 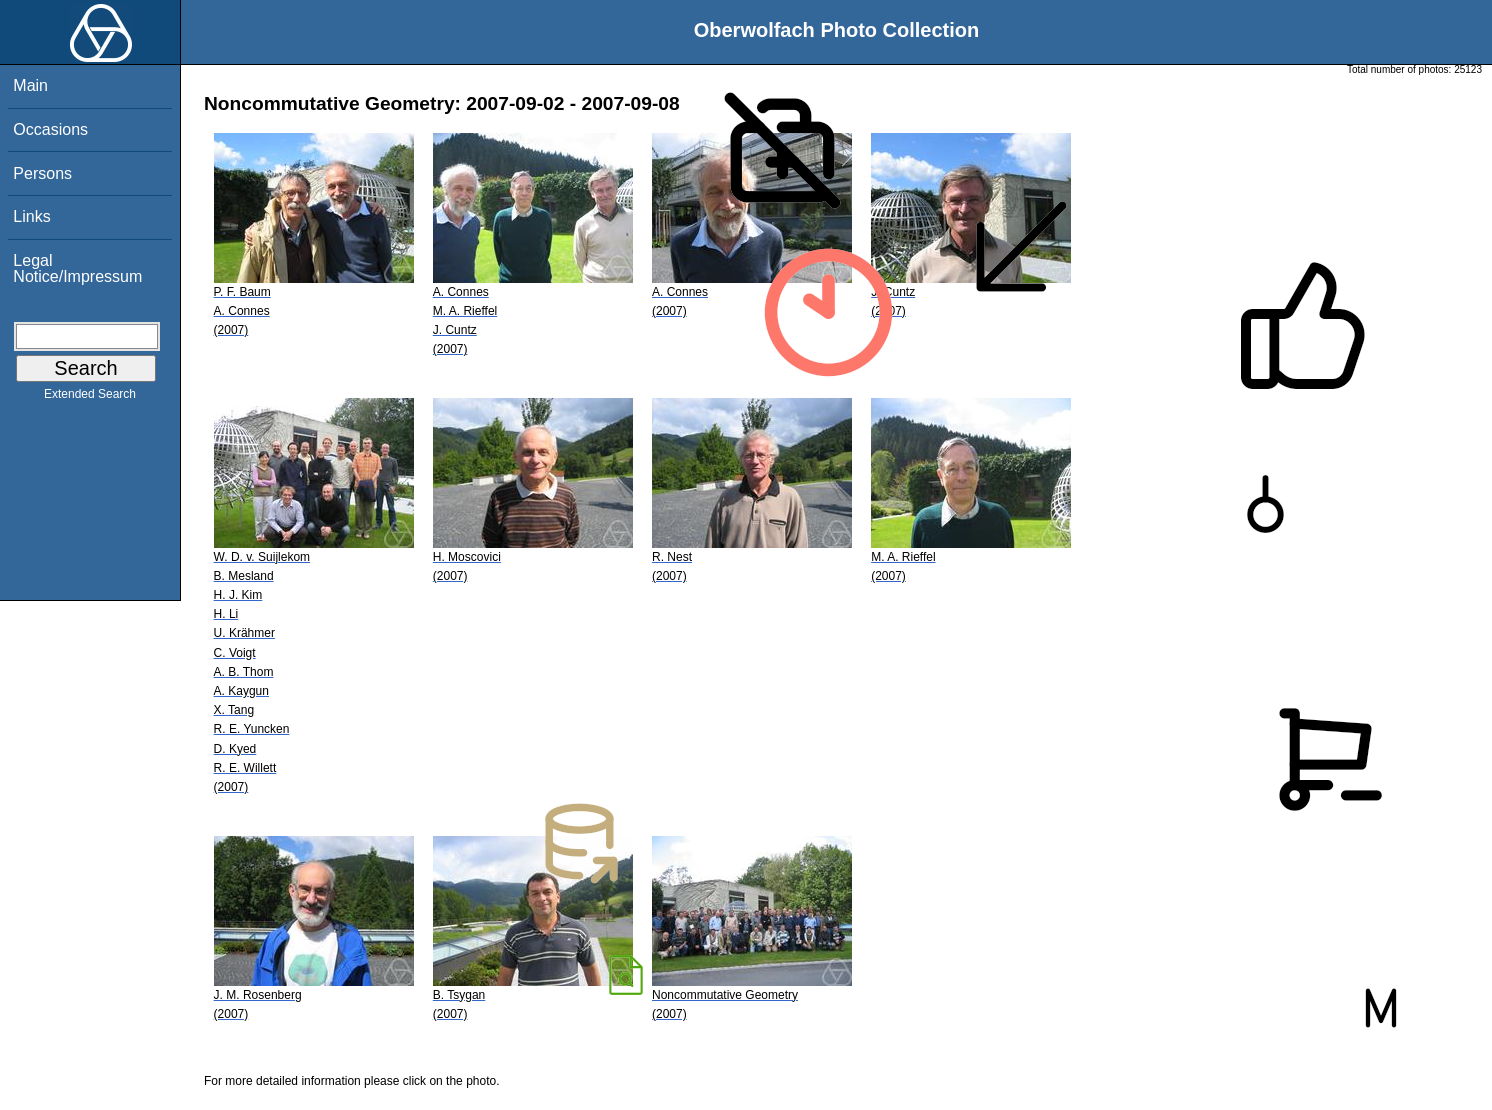 What do you see at coordinates (1265, 505) in the screenshot?
I see `select neutrois gender identity` at bounding box center [1265, 505].